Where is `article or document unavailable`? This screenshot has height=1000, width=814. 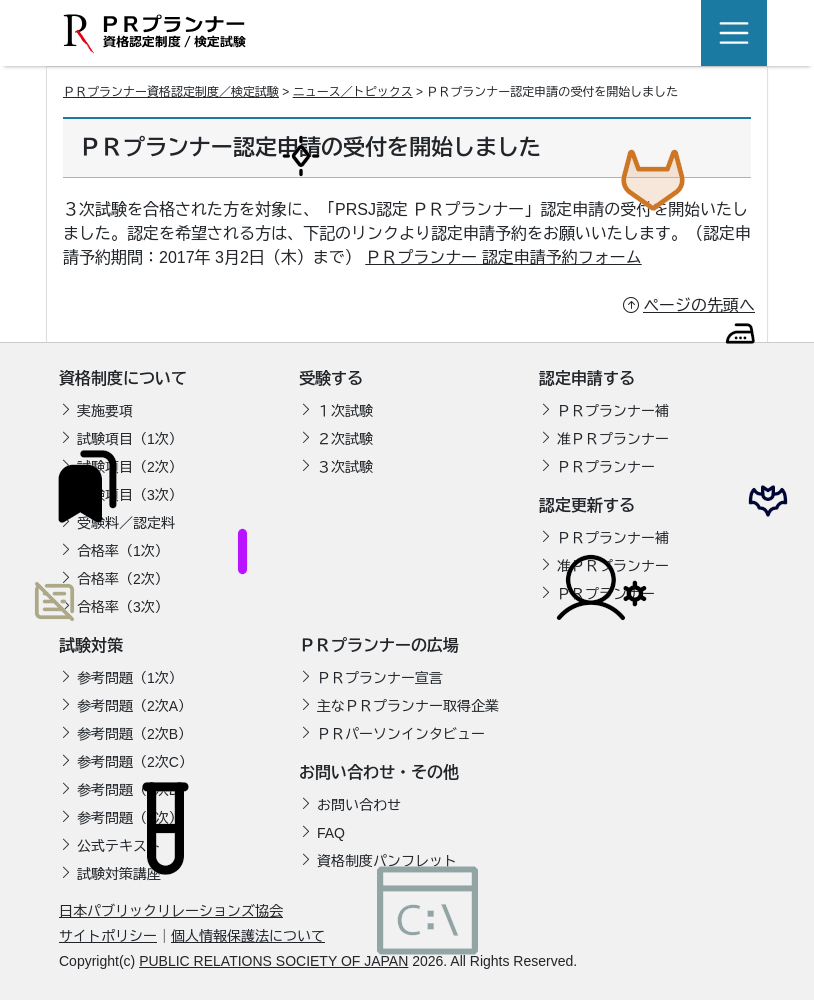
article or document unavailable is located at coordinates (54, 601).